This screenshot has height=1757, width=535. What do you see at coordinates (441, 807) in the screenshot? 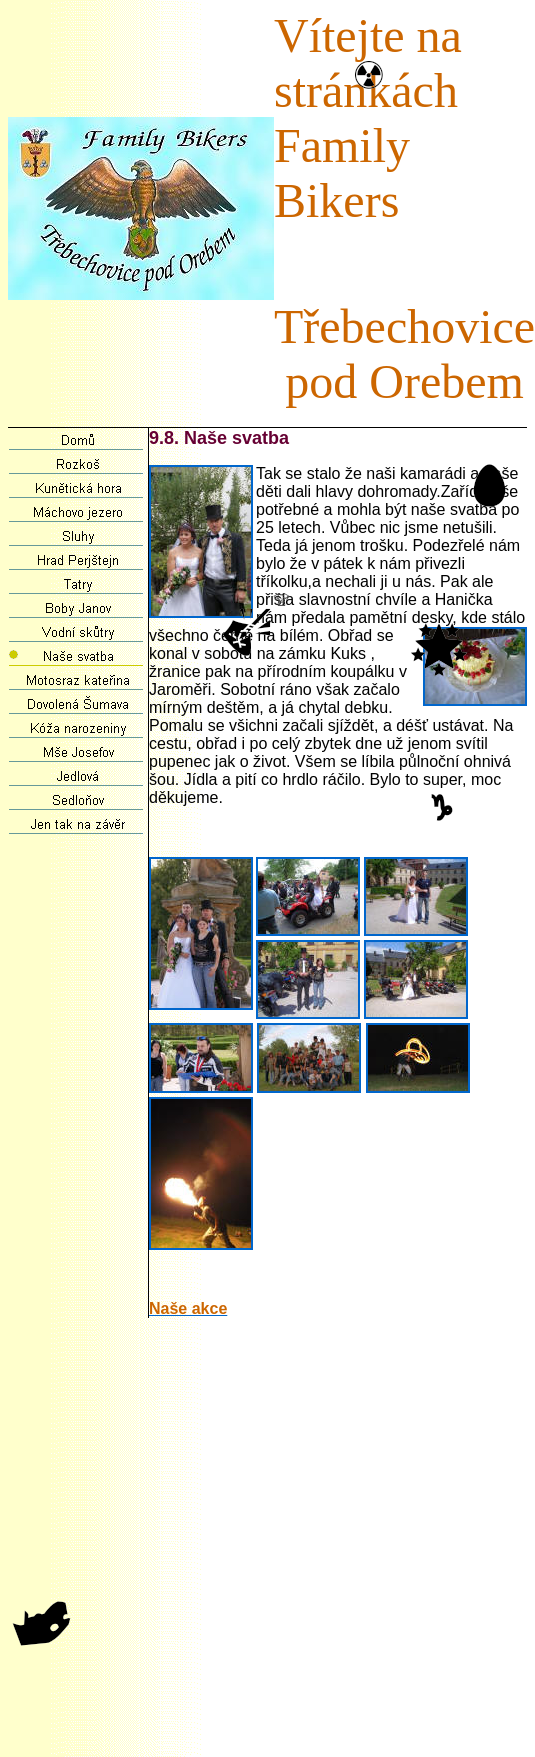
I see `capricorn zodiac sign symbol` at bounding box center [441, 807].